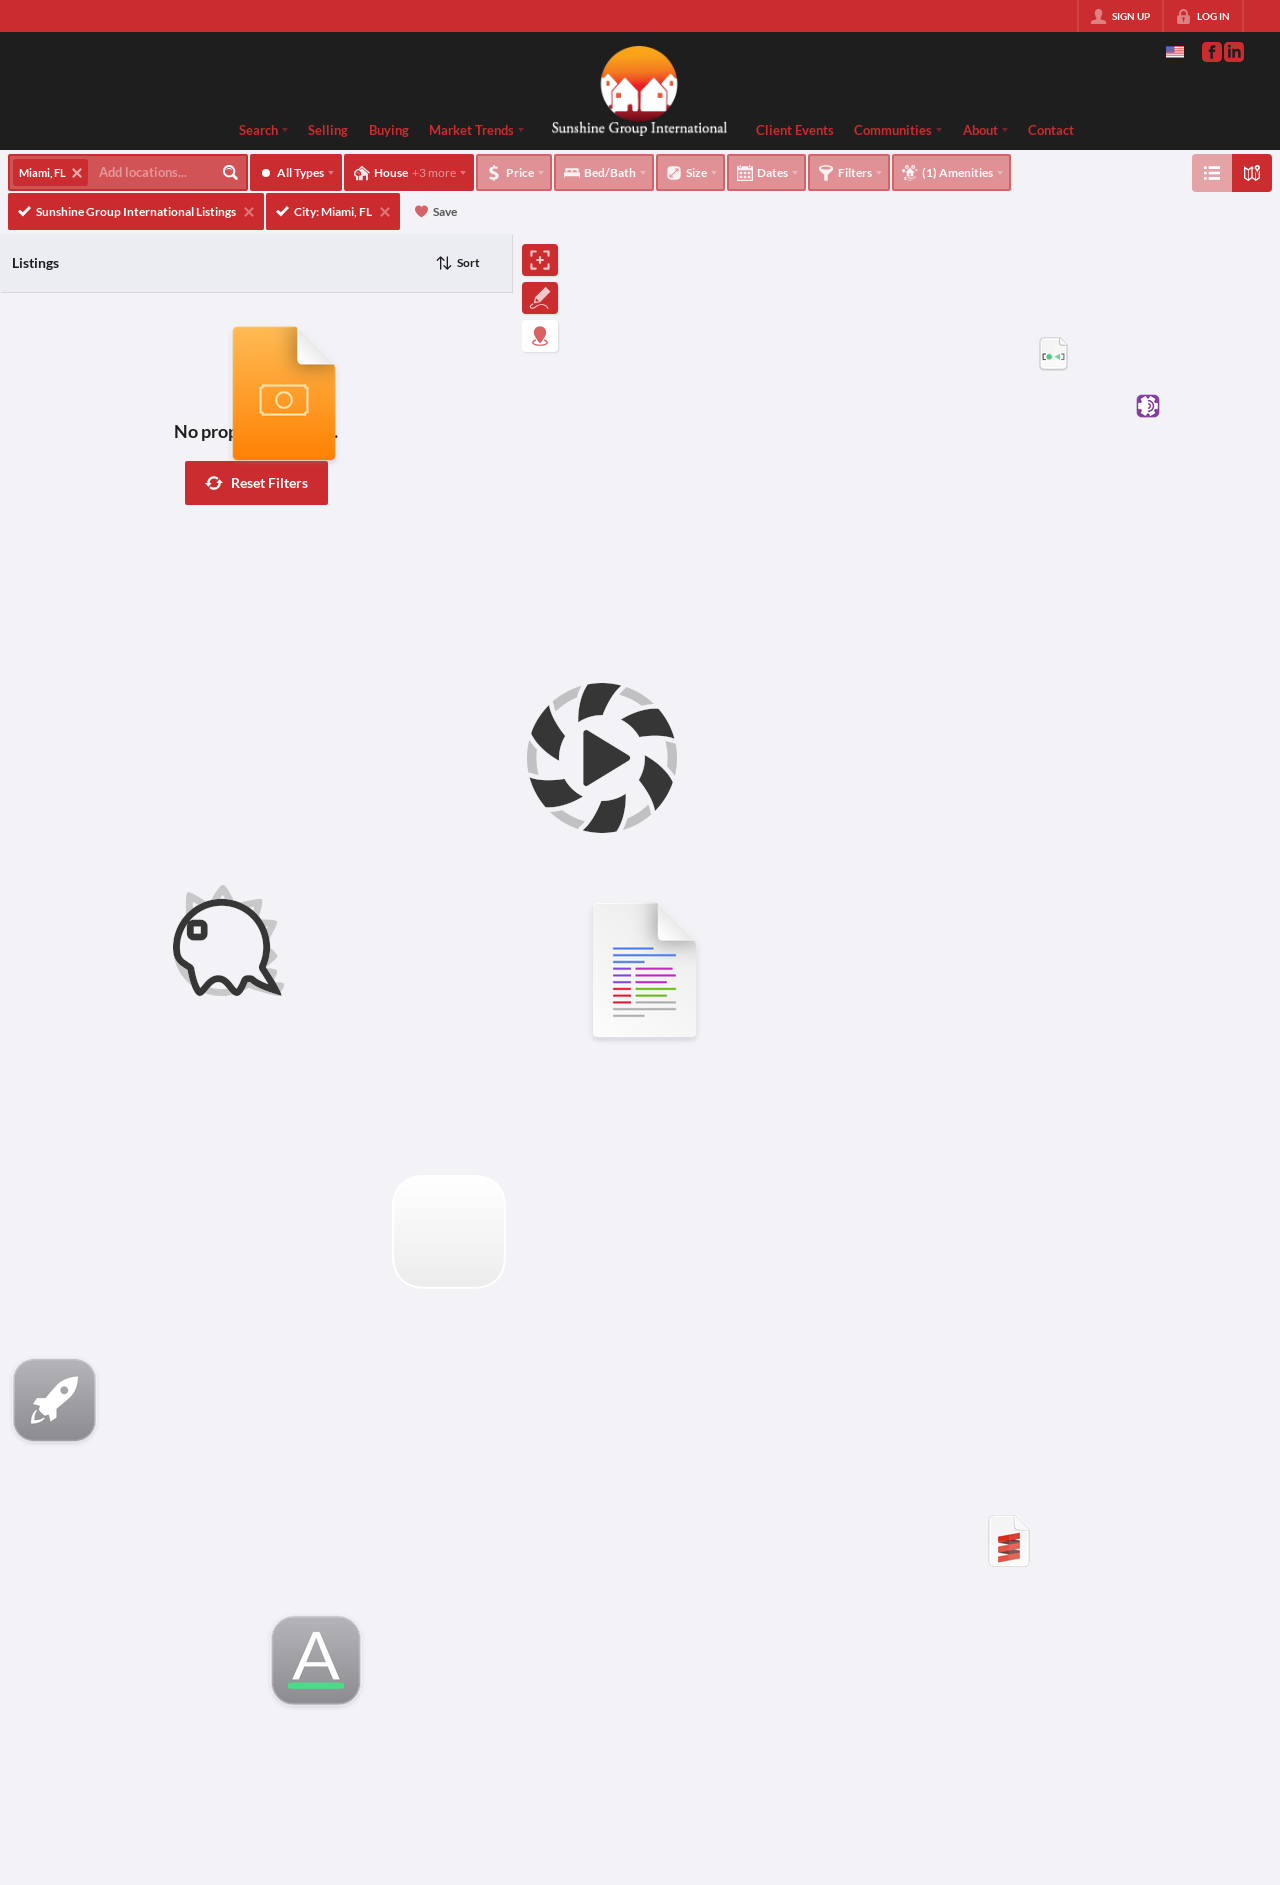 This screenshot has height=1885, width=1280. What do you see at coordinates (1053, 353) in the screenshot?
I see `a systemd unit configuration file` at bounding box center [1053, 353].